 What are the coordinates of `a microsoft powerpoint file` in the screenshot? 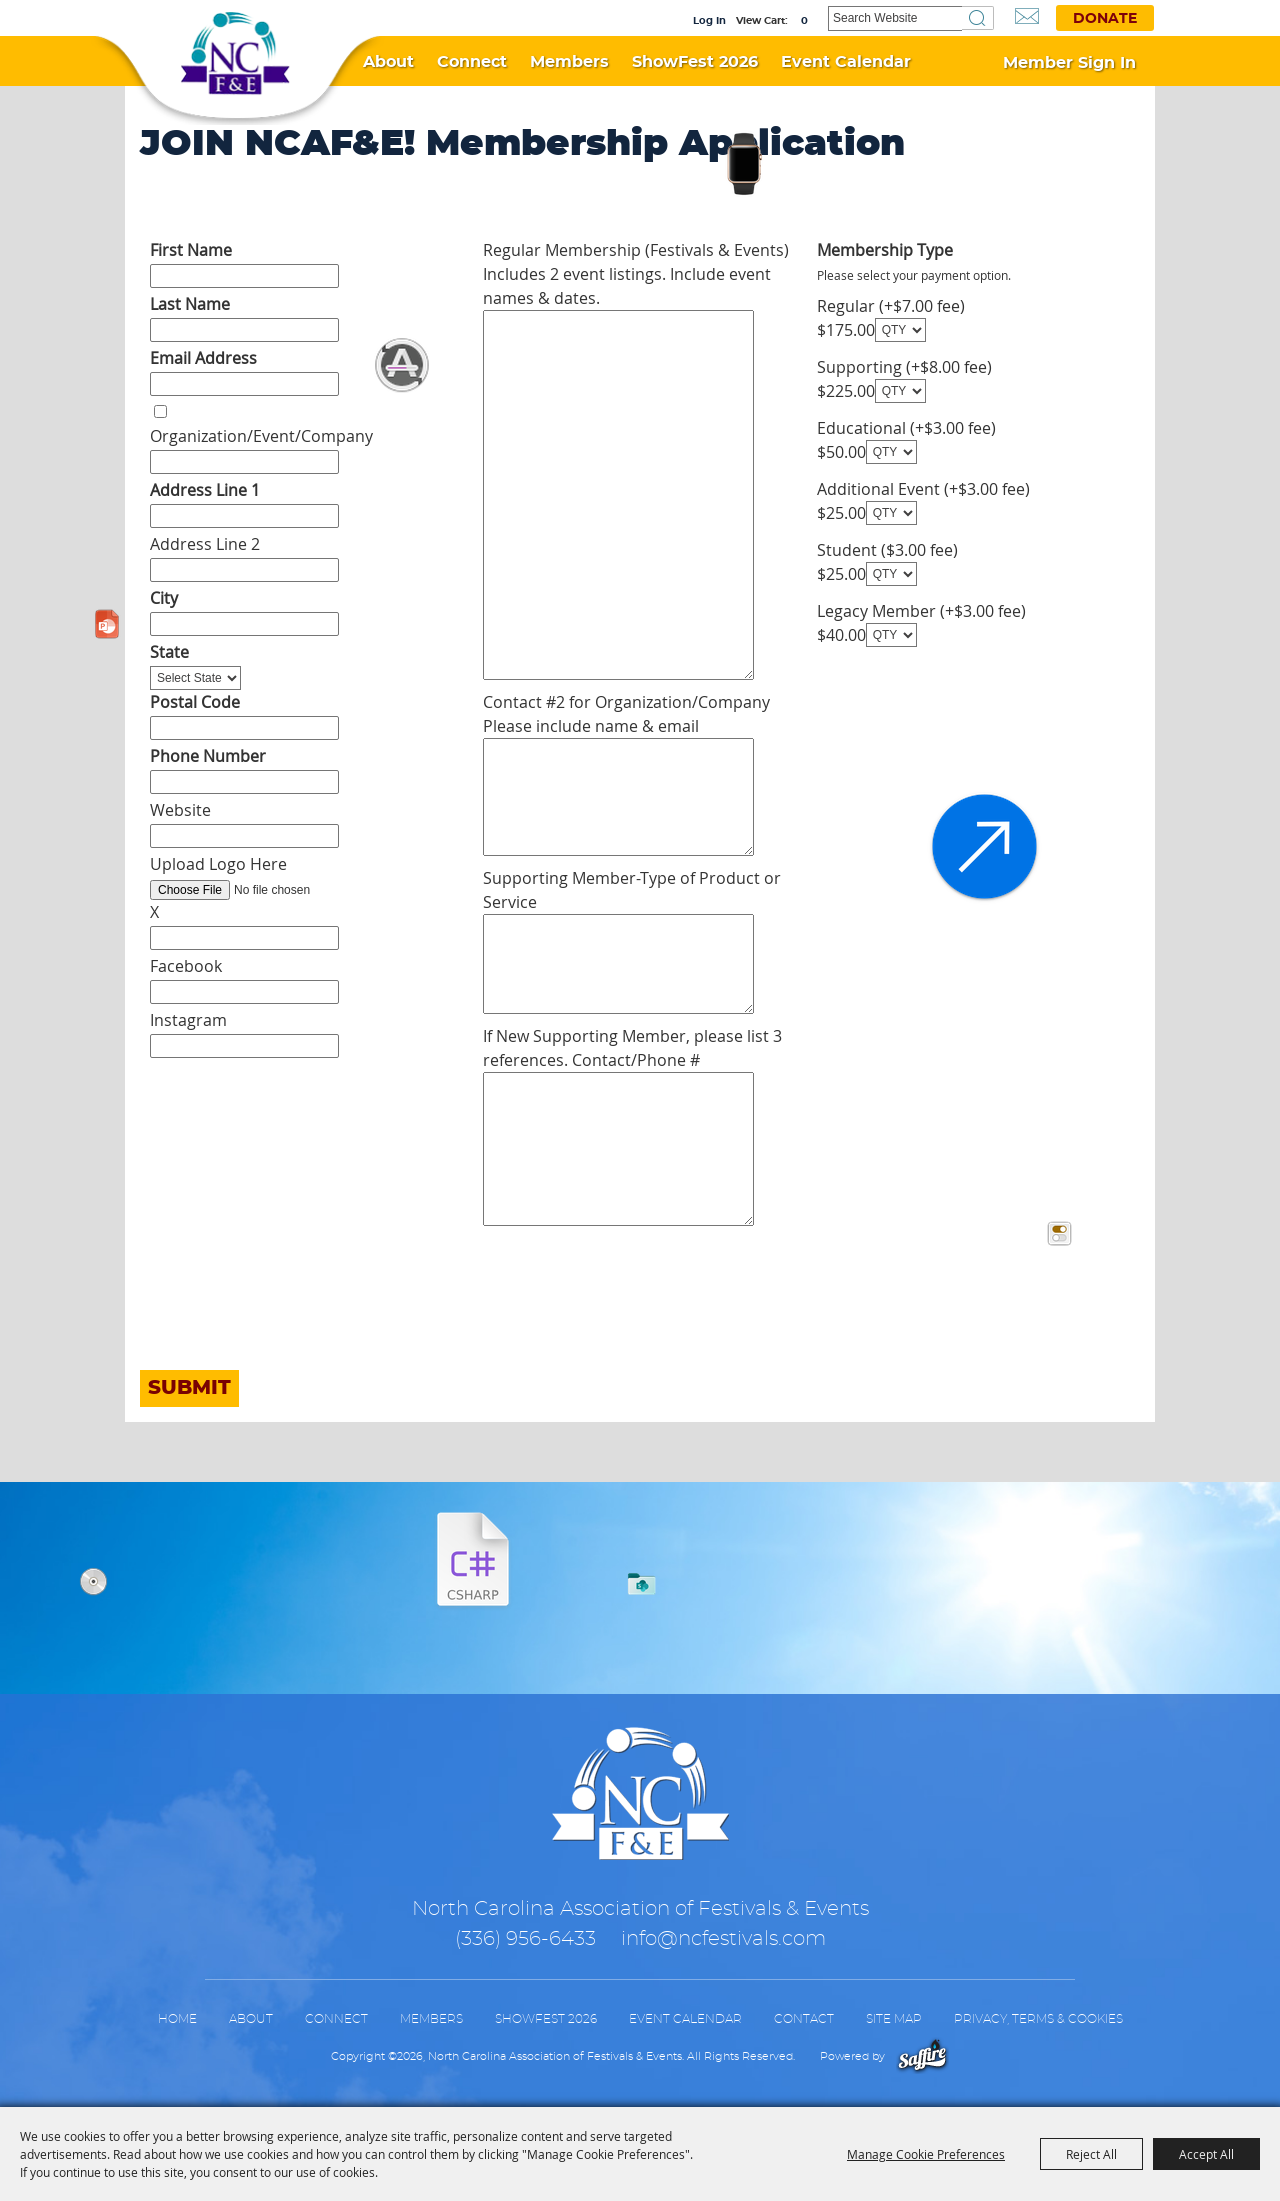 It's located at (107, 624).